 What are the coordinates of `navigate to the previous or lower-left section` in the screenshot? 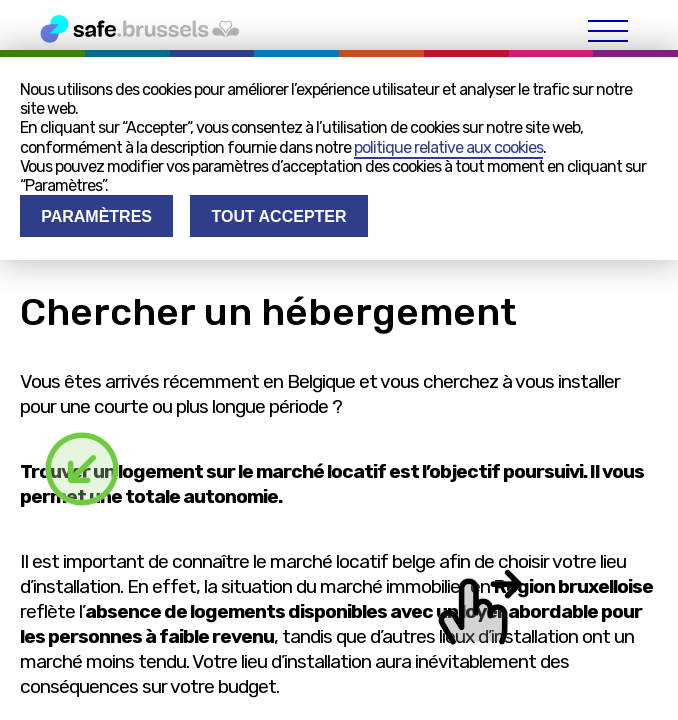 It's located at (82, 469).